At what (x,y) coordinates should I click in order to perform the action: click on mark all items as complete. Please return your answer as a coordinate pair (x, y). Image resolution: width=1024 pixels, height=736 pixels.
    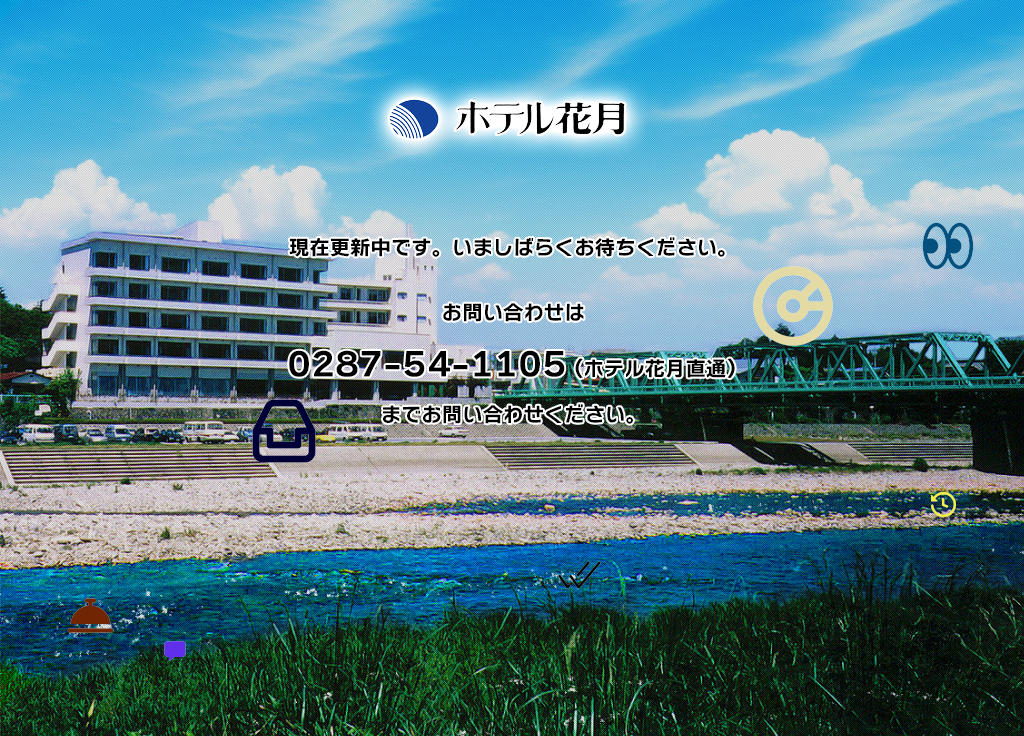
    Looking at the image, I should click on (580, 575).